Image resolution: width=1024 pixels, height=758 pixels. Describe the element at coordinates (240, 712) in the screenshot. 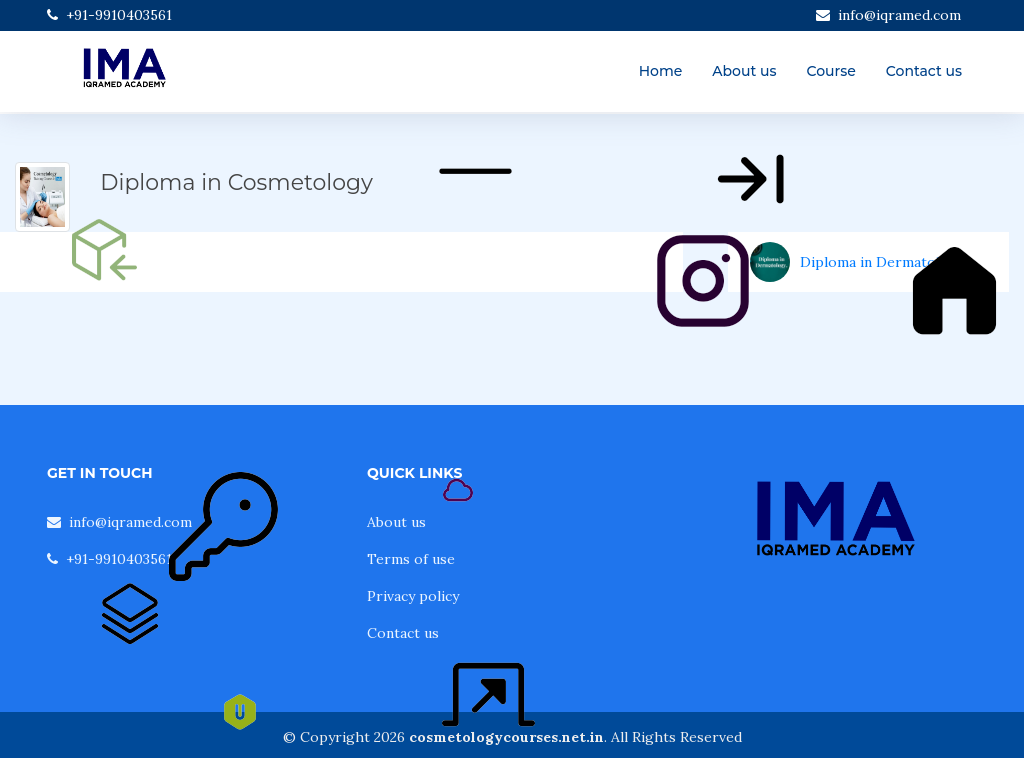

I see `indicates a user or username initial` at that location.